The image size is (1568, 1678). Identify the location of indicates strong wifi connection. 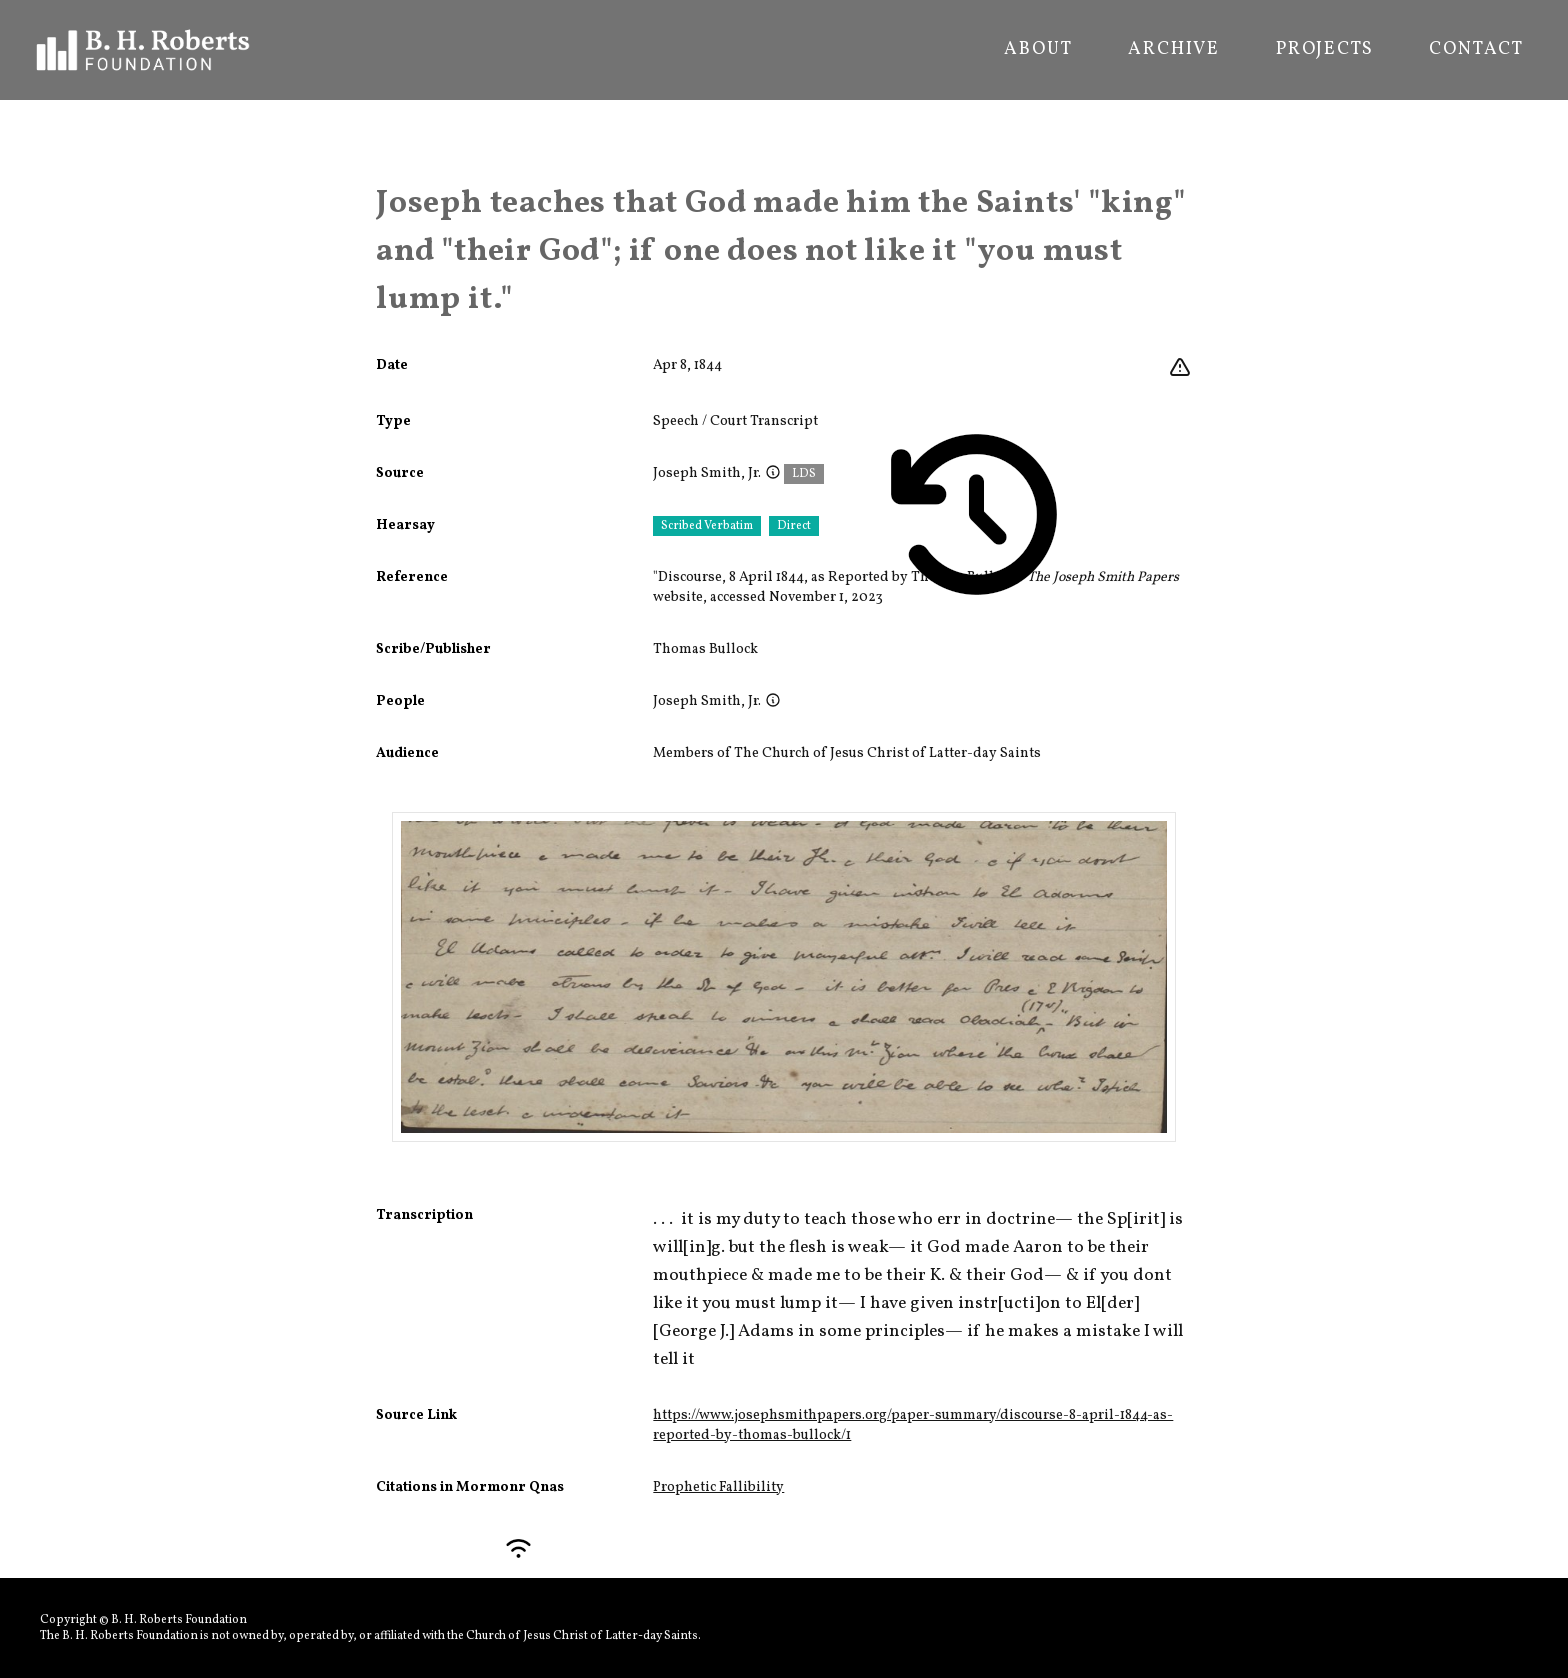
(518, 1548).